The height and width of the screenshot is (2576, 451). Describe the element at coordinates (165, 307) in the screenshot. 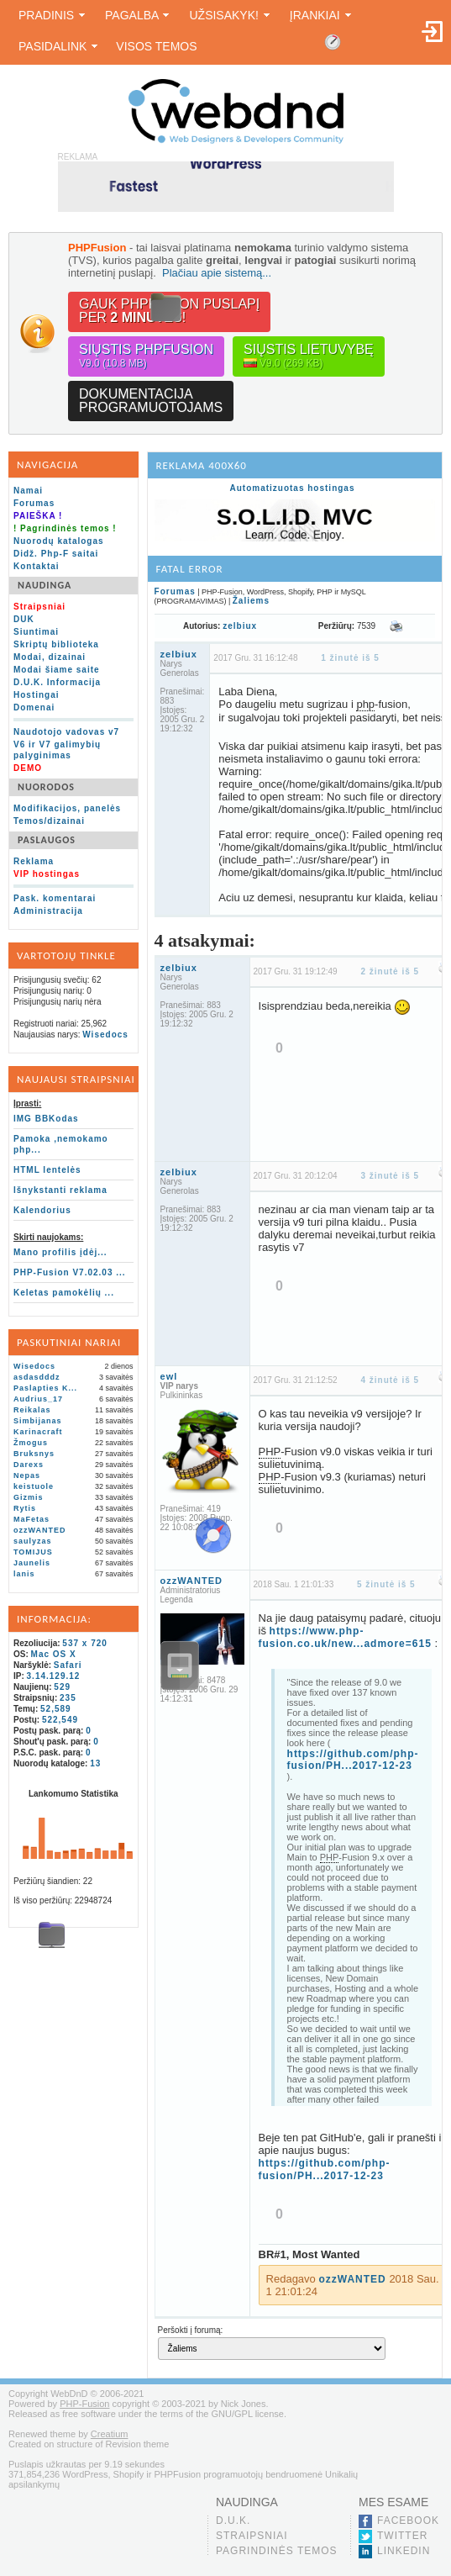

I see `open folder to view contents` at that location.